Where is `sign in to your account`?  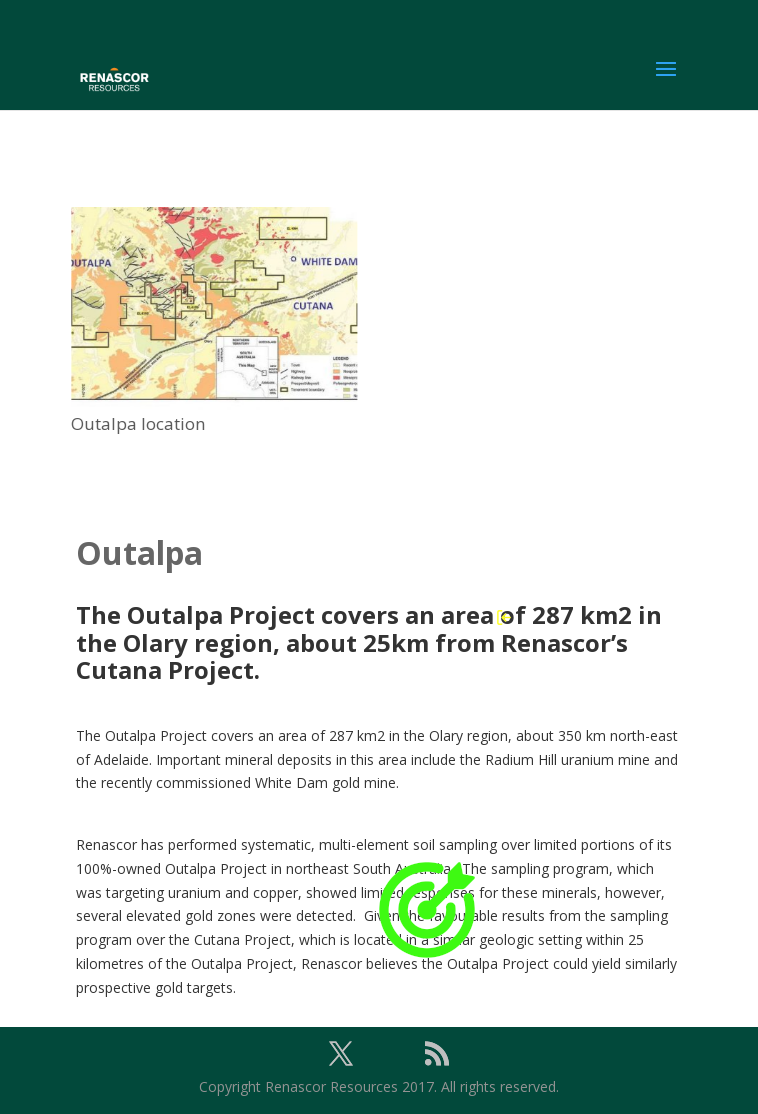 sign in to your account is located at coordinates (503, 617).